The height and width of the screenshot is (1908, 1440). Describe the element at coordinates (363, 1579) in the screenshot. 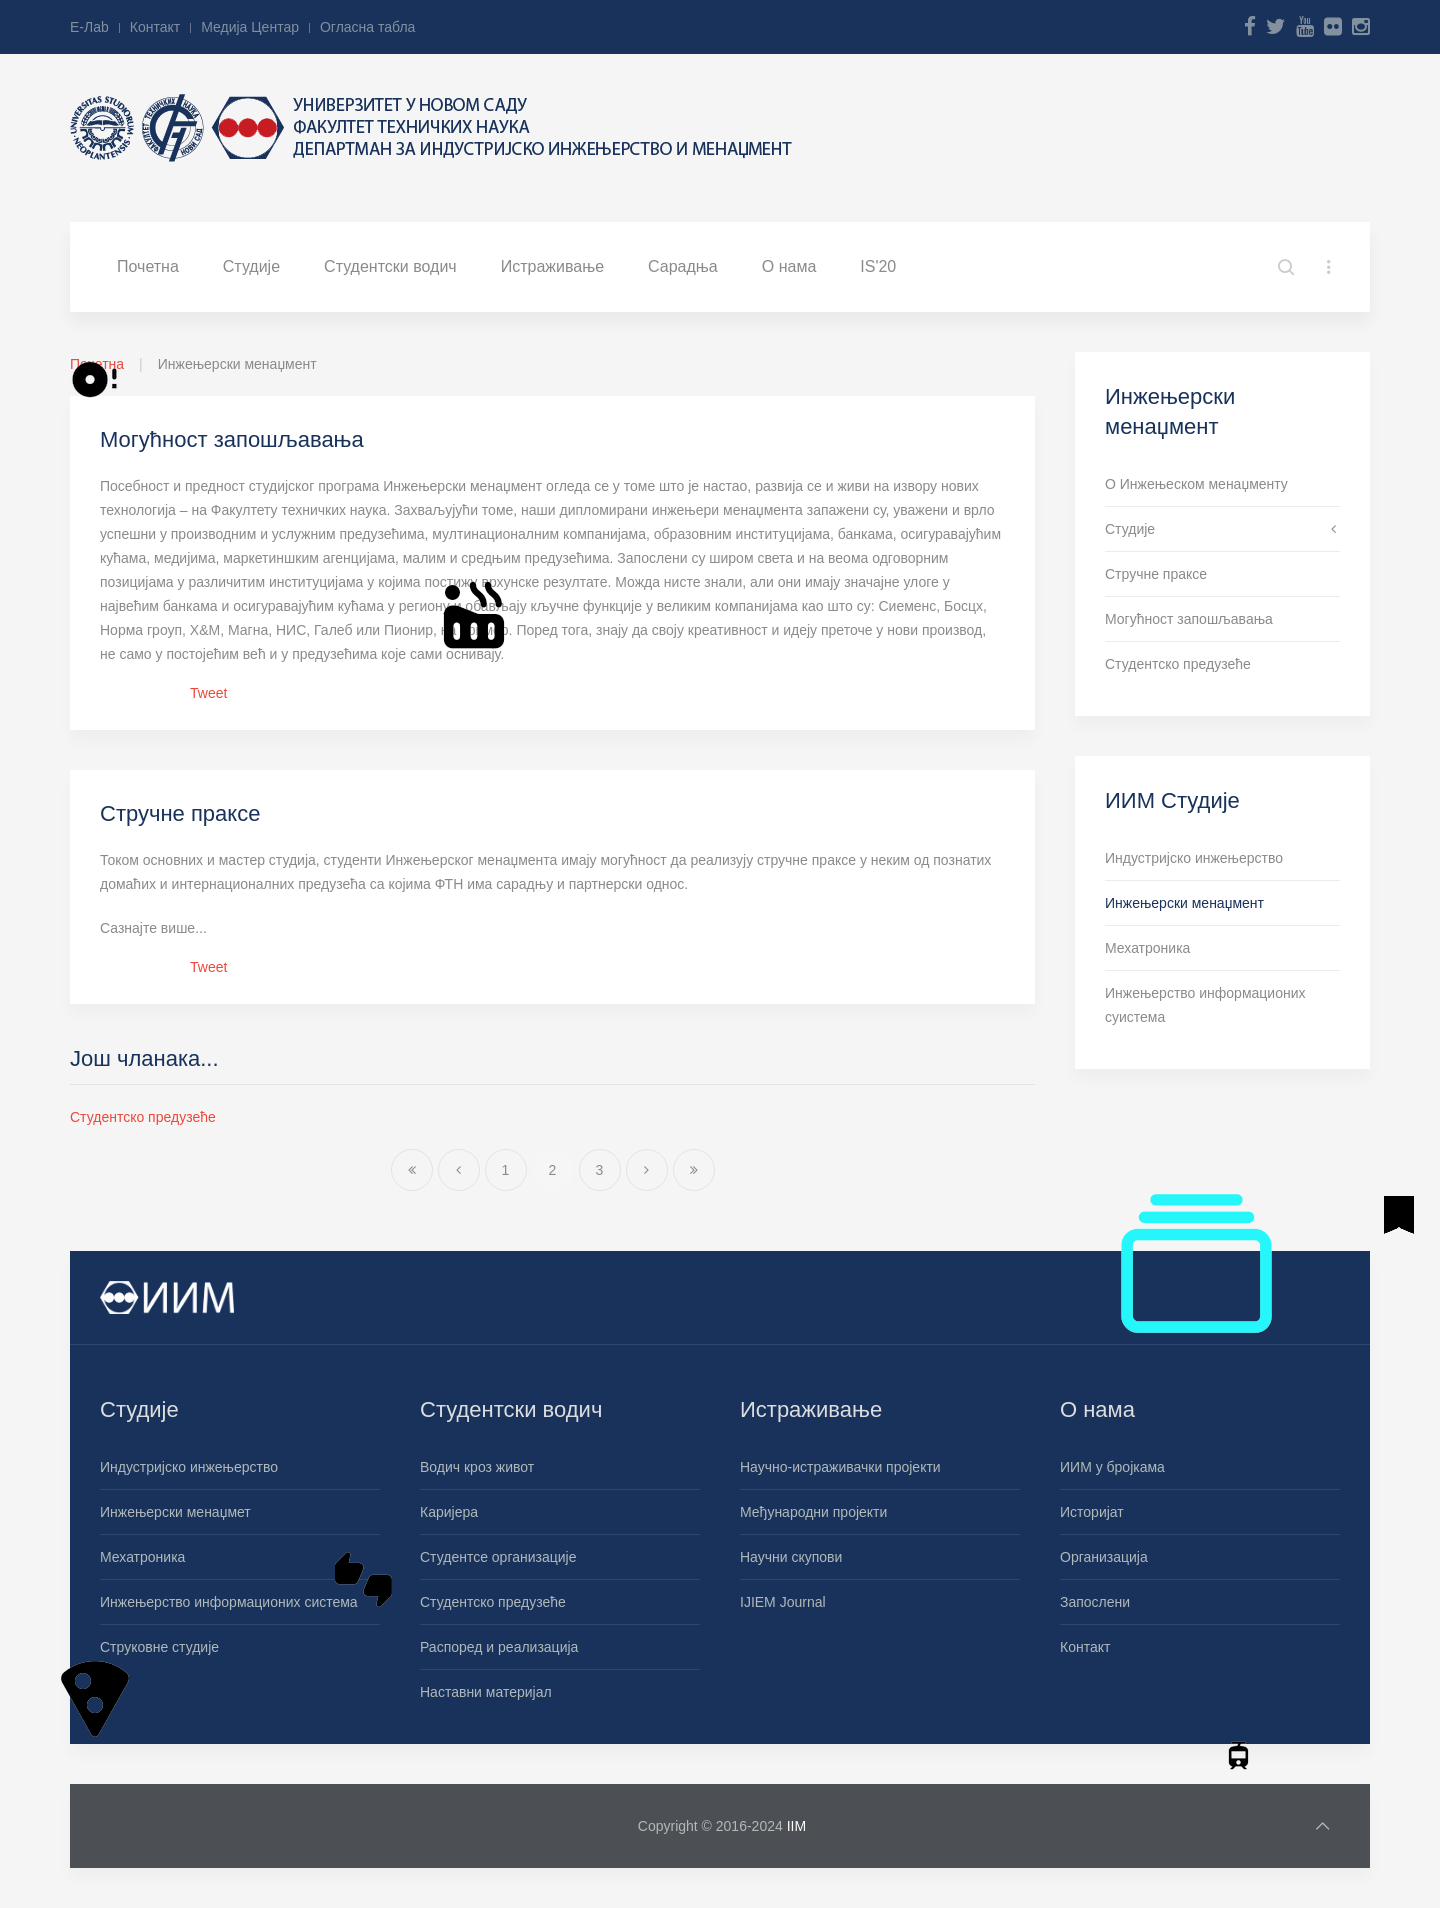

I see `rate or provide feedback` at that location.